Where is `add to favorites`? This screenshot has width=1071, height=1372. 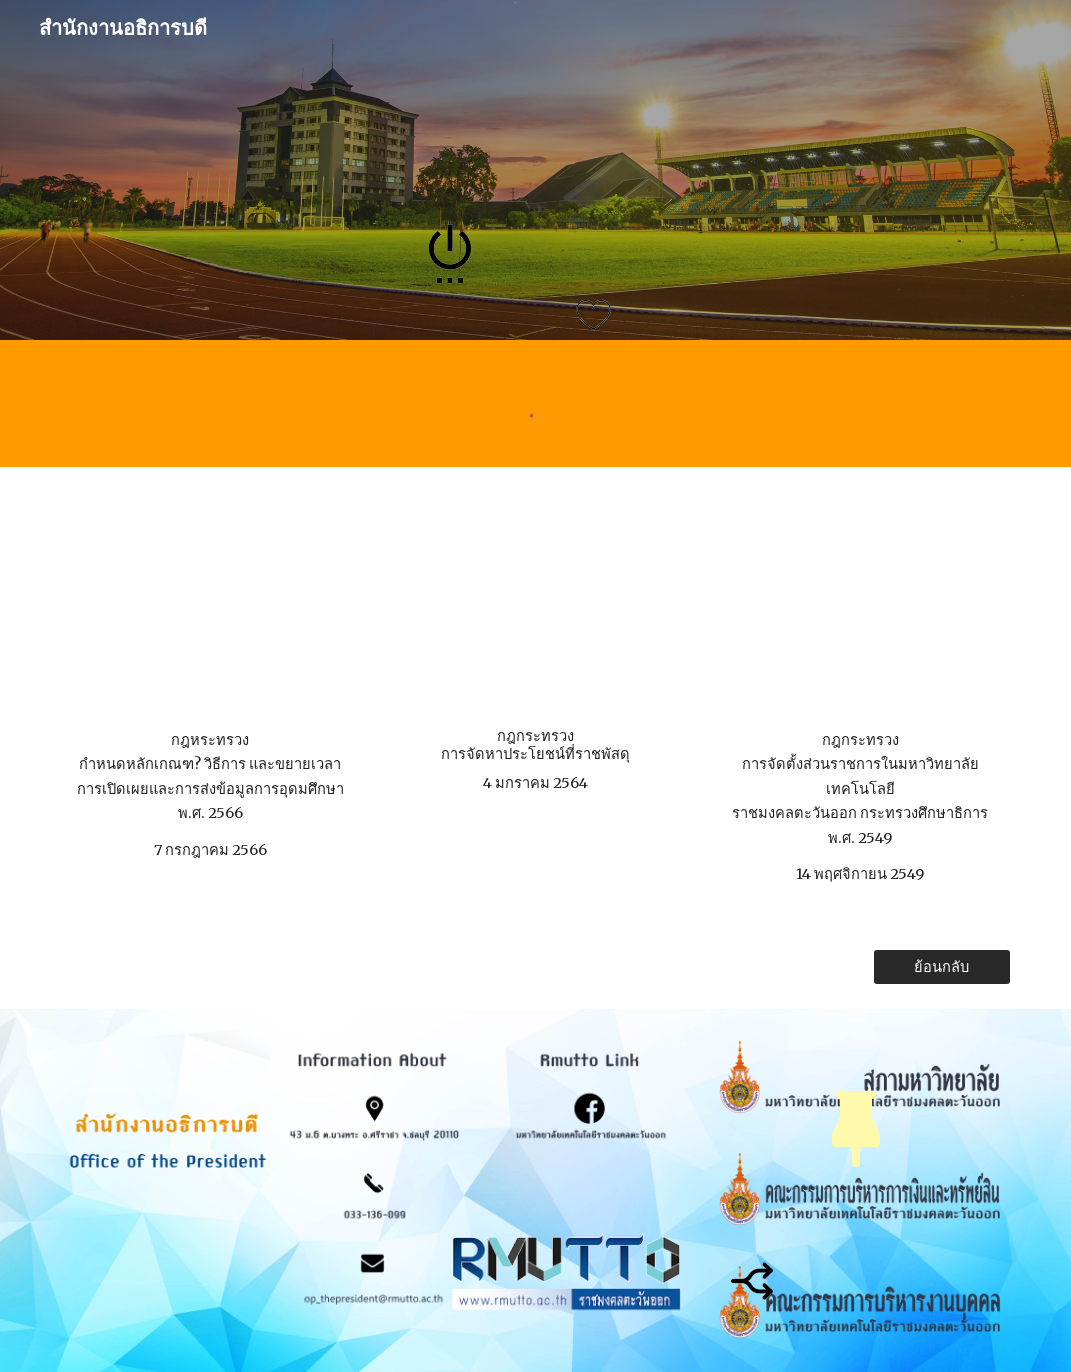 add to favorites is located at coordinates (593, 313).